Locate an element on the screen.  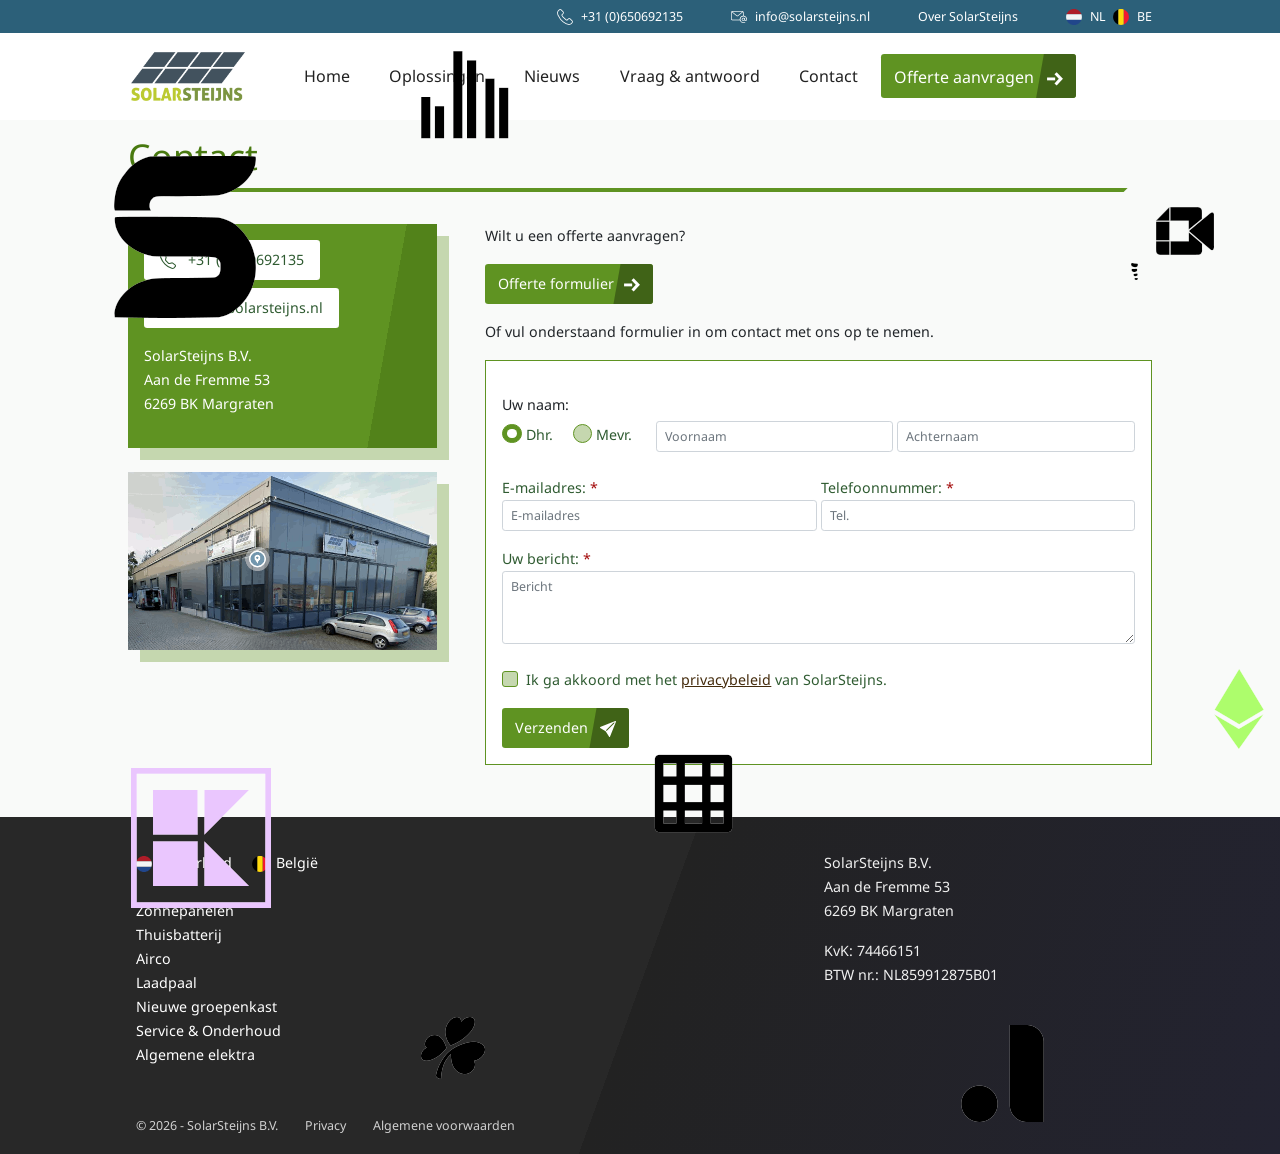
visit dunked portfolio website is located at coordinates (1002, 1073).